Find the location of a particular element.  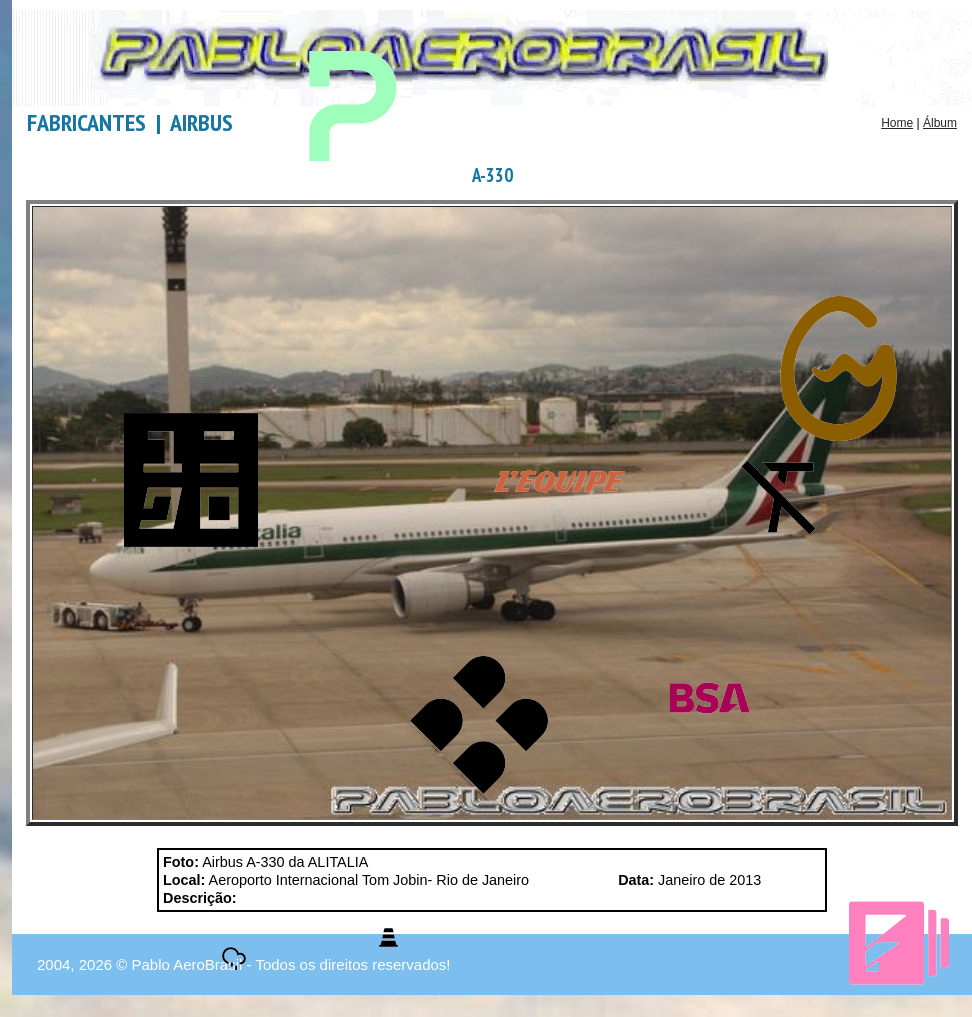

bentobox company logo is located at coordinates (479, 725).